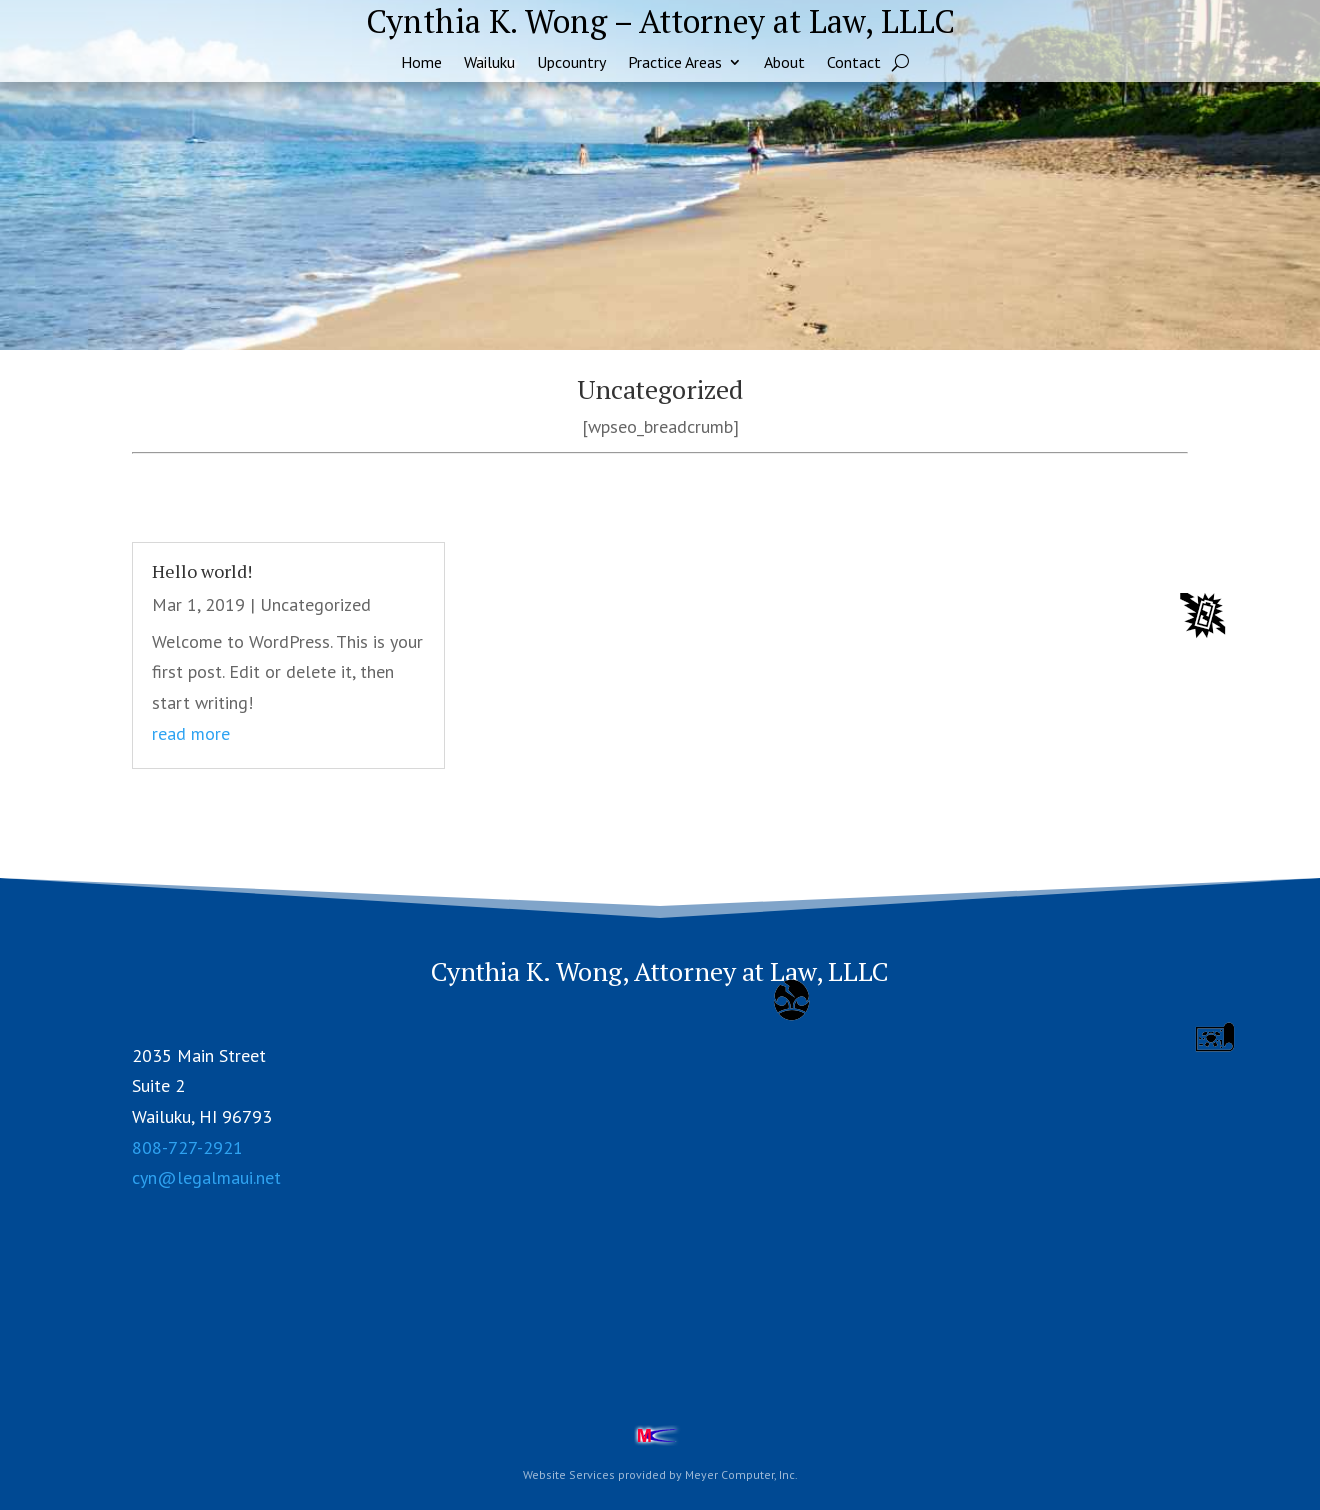  Describe the element at coordinates (792, 1000) in the screenshot. I see `select a broken or damaged mask item` at that location.